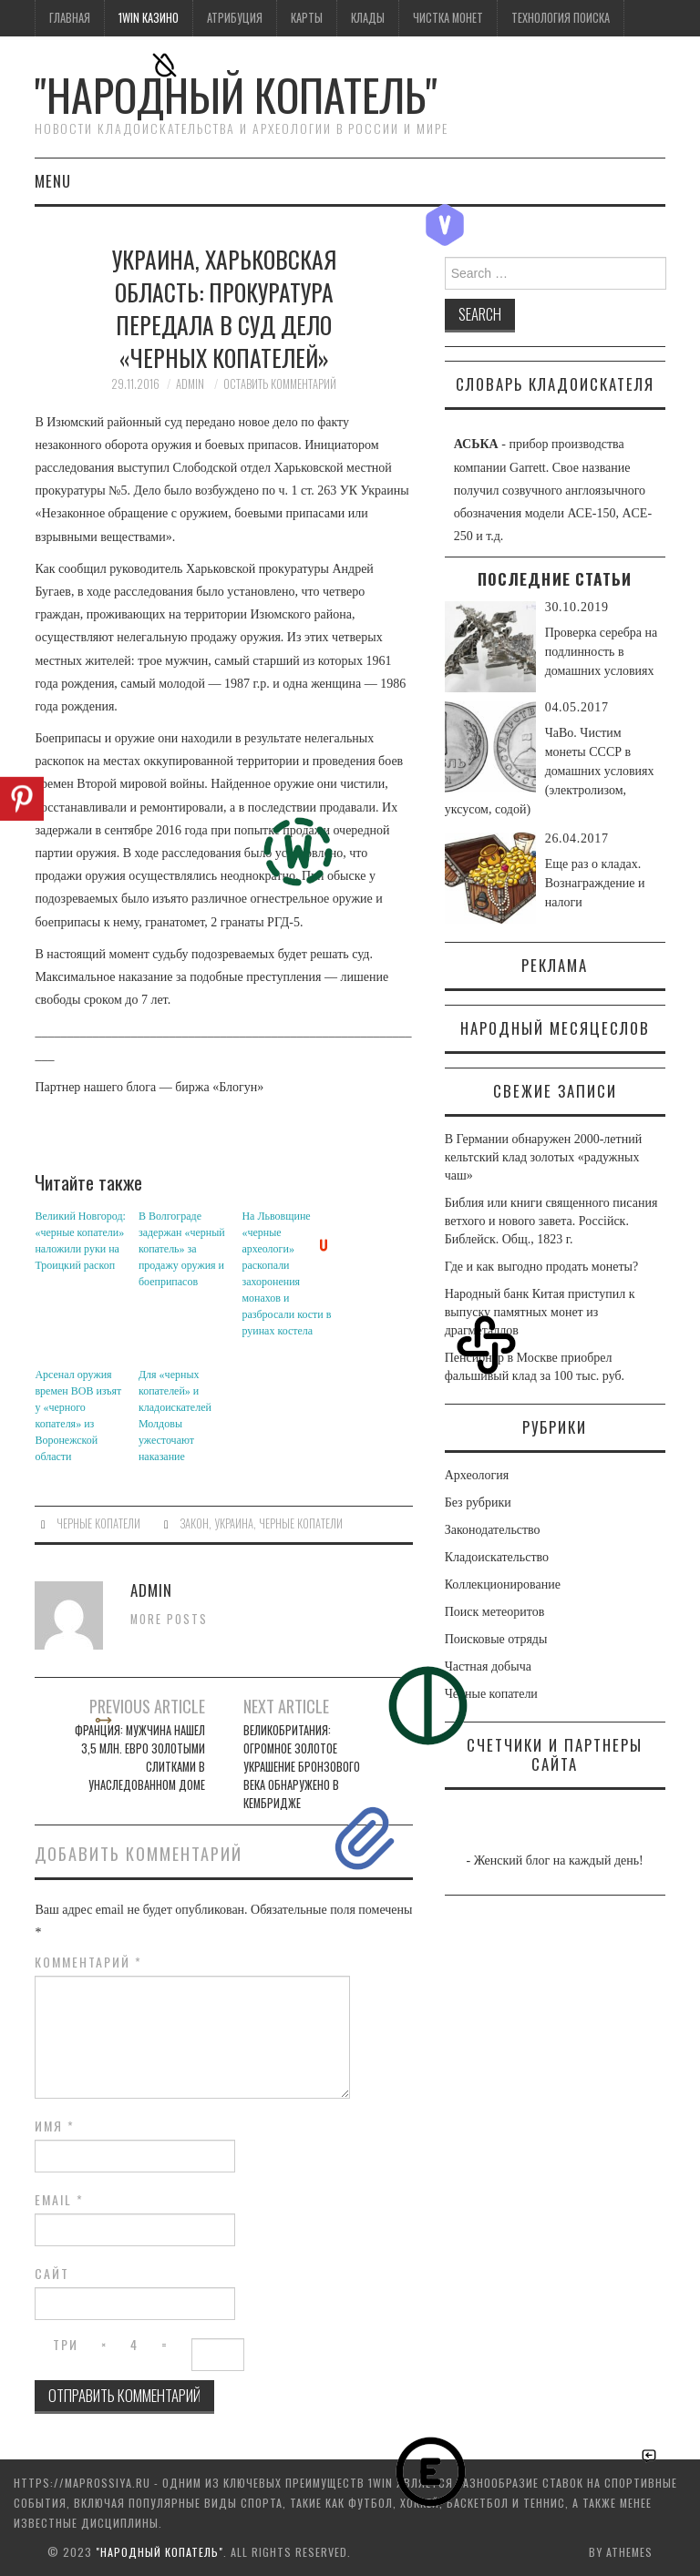 This screenshot has width=700, height=2576. I want to click on indicates east direction on a map or compass, so click(430, 2471).